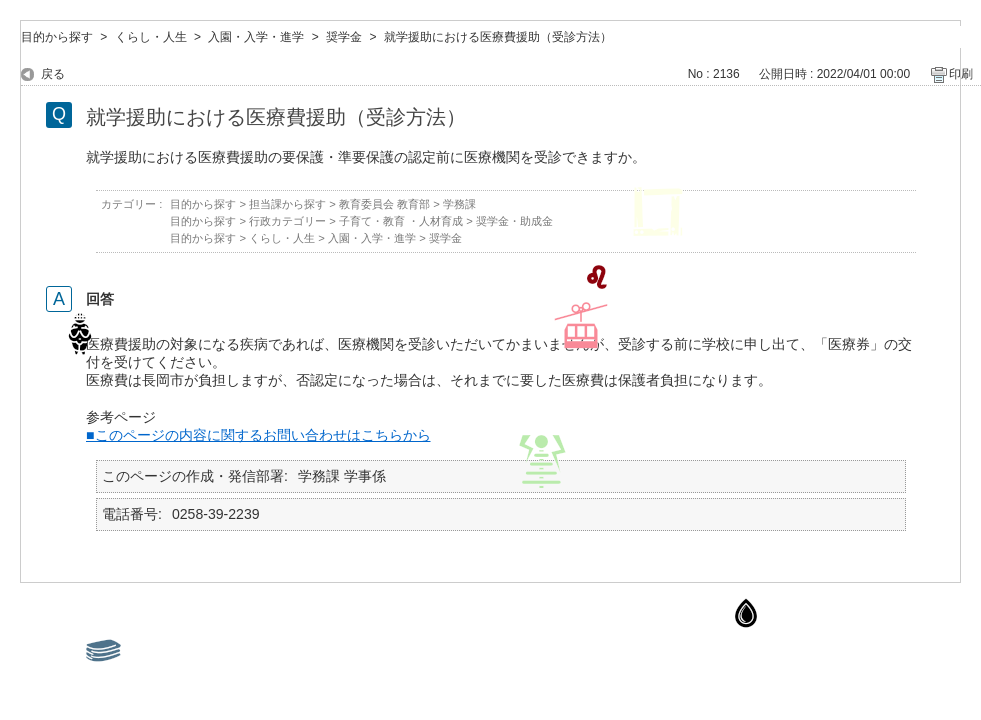 This screenshot has width=981, height=720. Describe the element at coordinates (658, 212) in the screenshot. I see `select a wooden frame border style` at that location.